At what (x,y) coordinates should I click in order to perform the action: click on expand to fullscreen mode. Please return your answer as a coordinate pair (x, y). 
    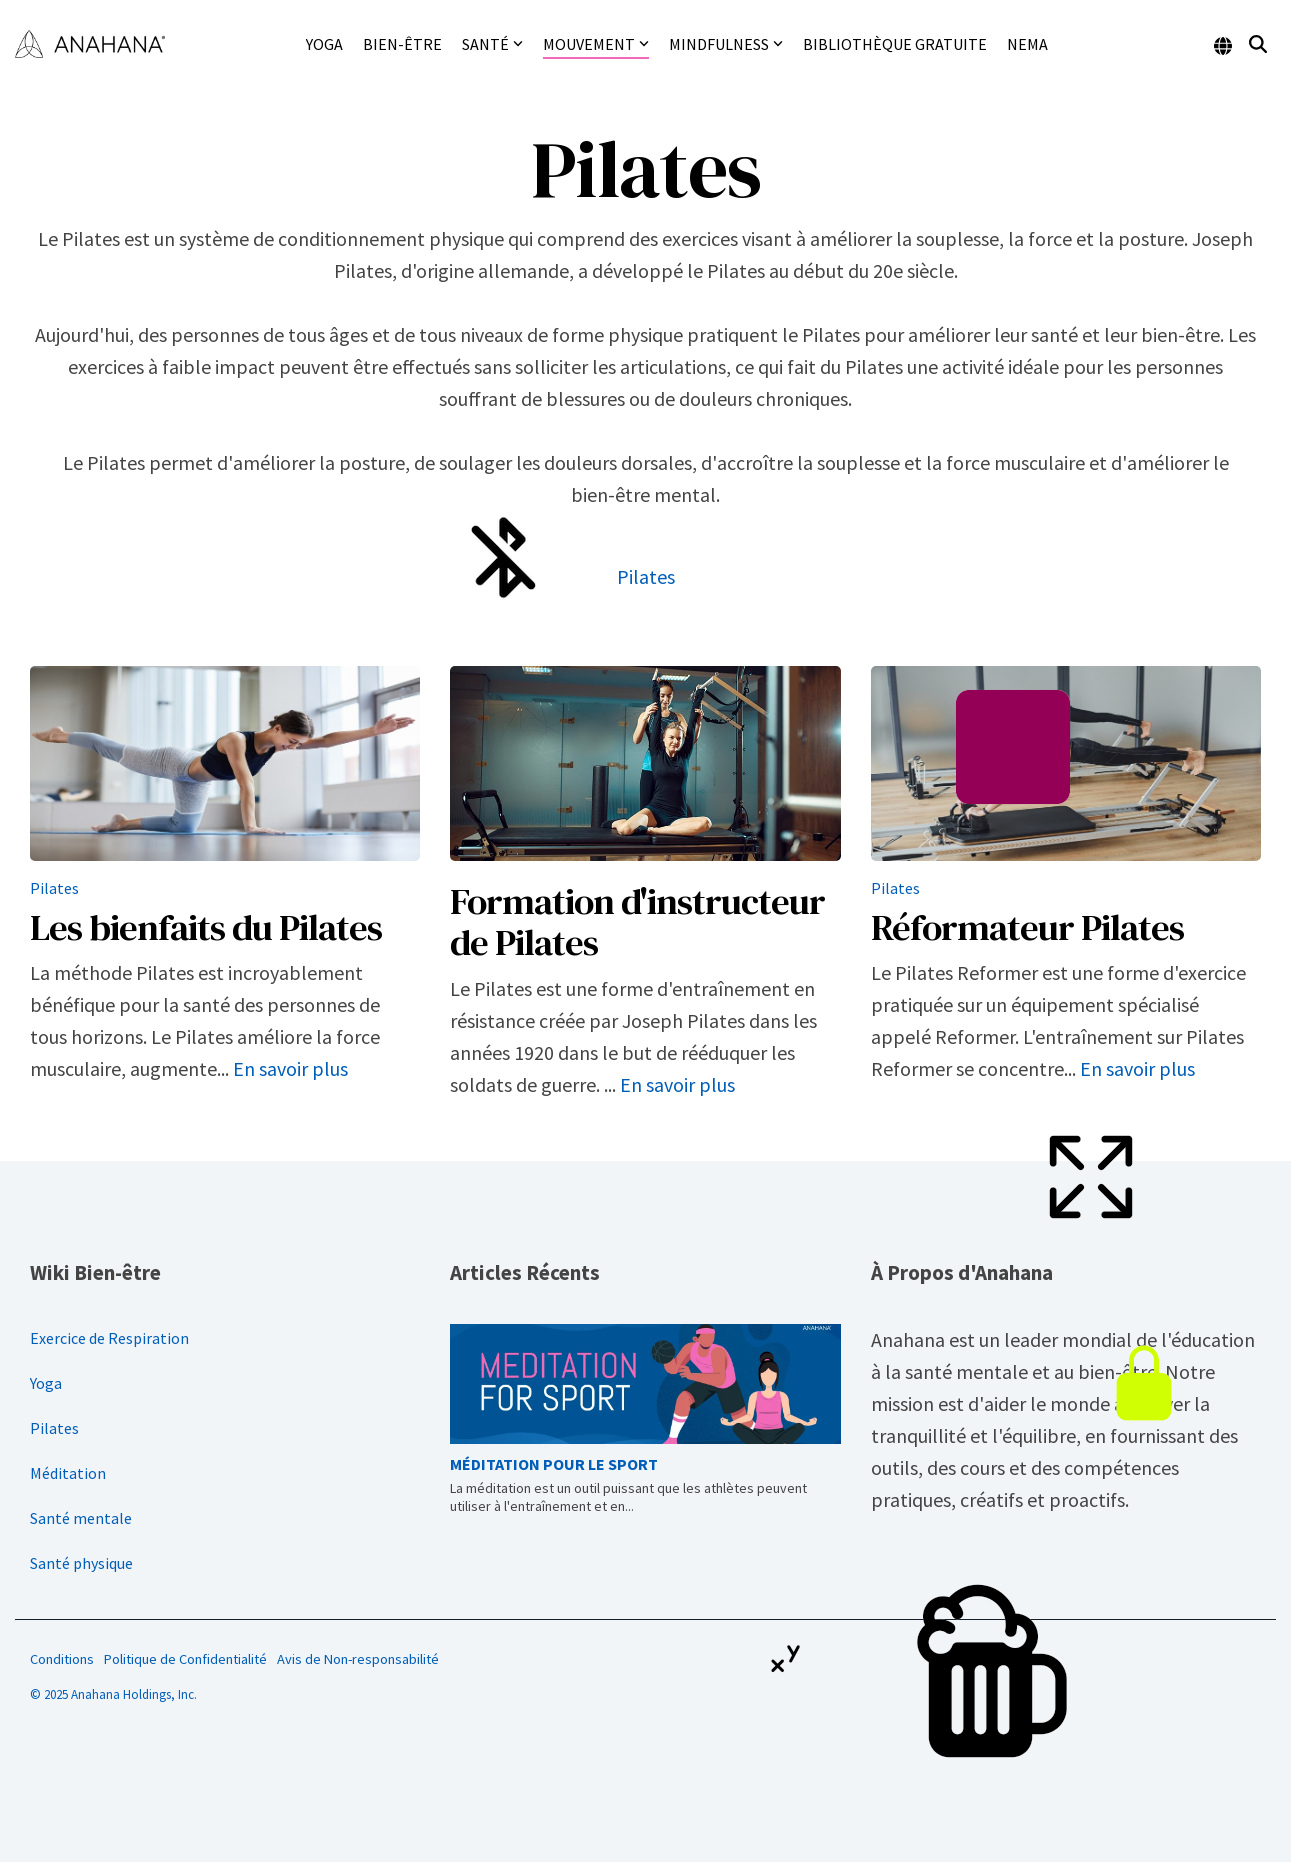
    Looking at the image, I should click on (1091, 1177).